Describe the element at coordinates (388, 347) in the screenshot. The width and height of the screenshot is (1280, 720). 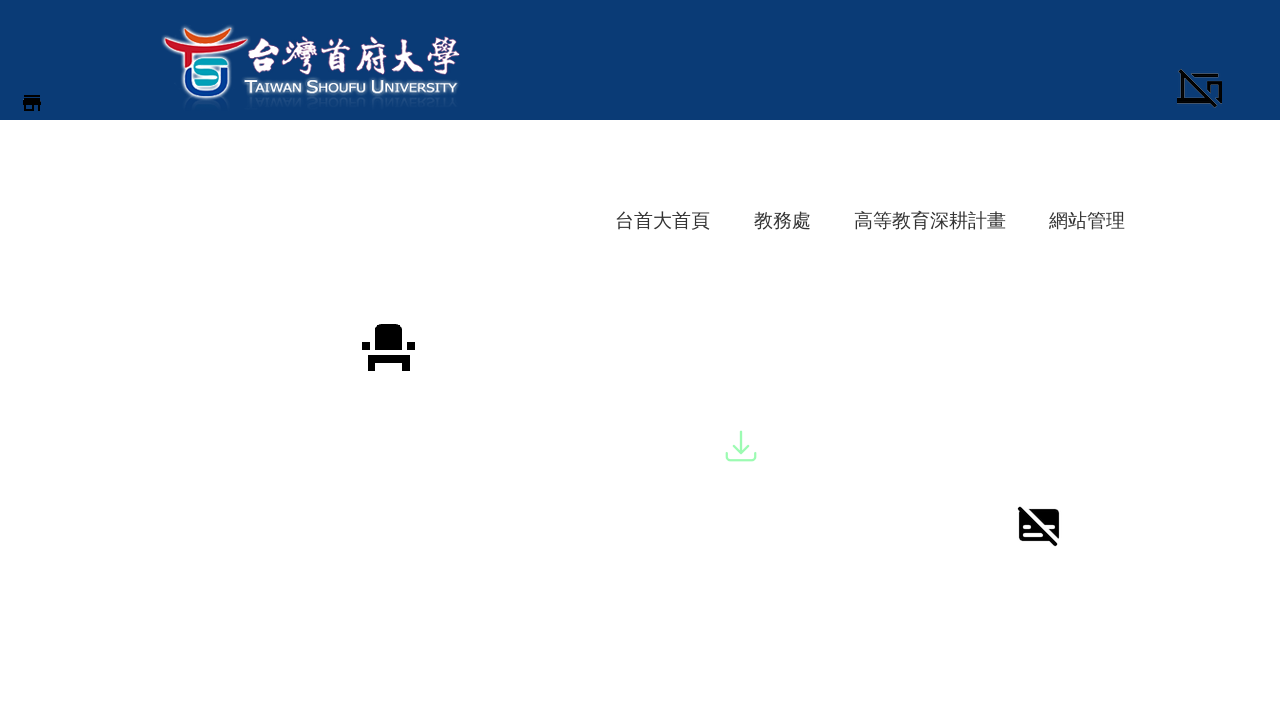
I see `view or select your seat assignment` at that location.